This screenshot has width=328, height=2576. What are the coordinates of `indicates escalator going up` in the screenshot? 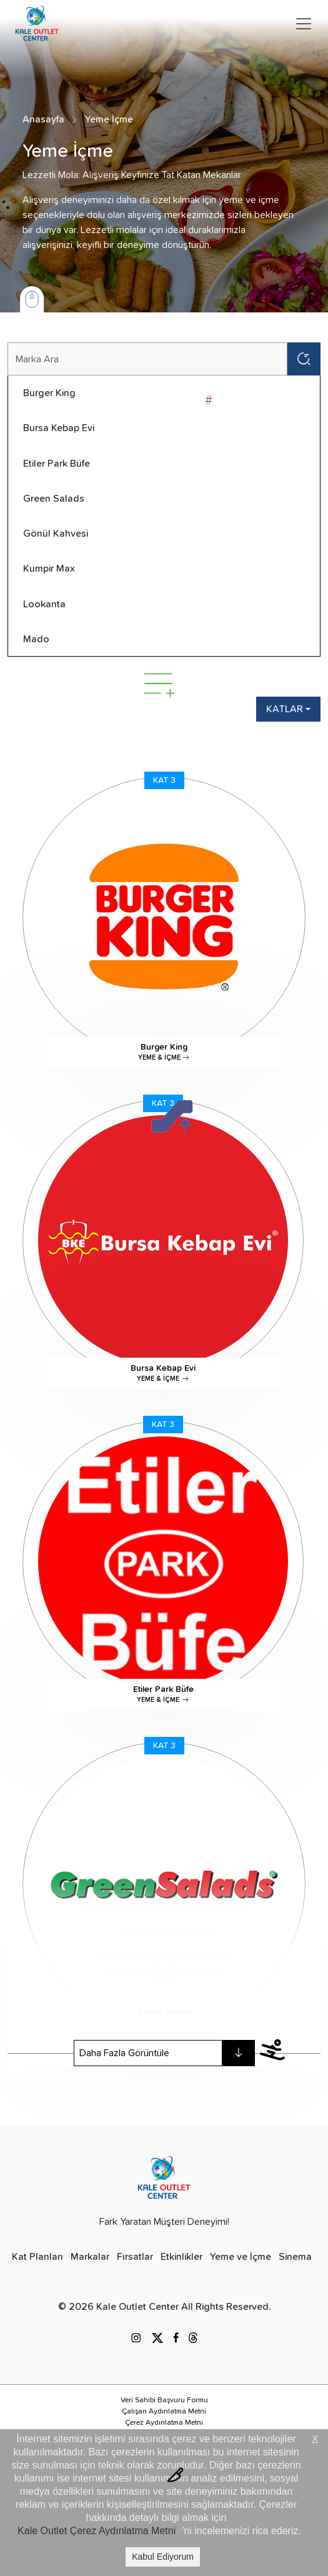 It's located at (172, 1116).